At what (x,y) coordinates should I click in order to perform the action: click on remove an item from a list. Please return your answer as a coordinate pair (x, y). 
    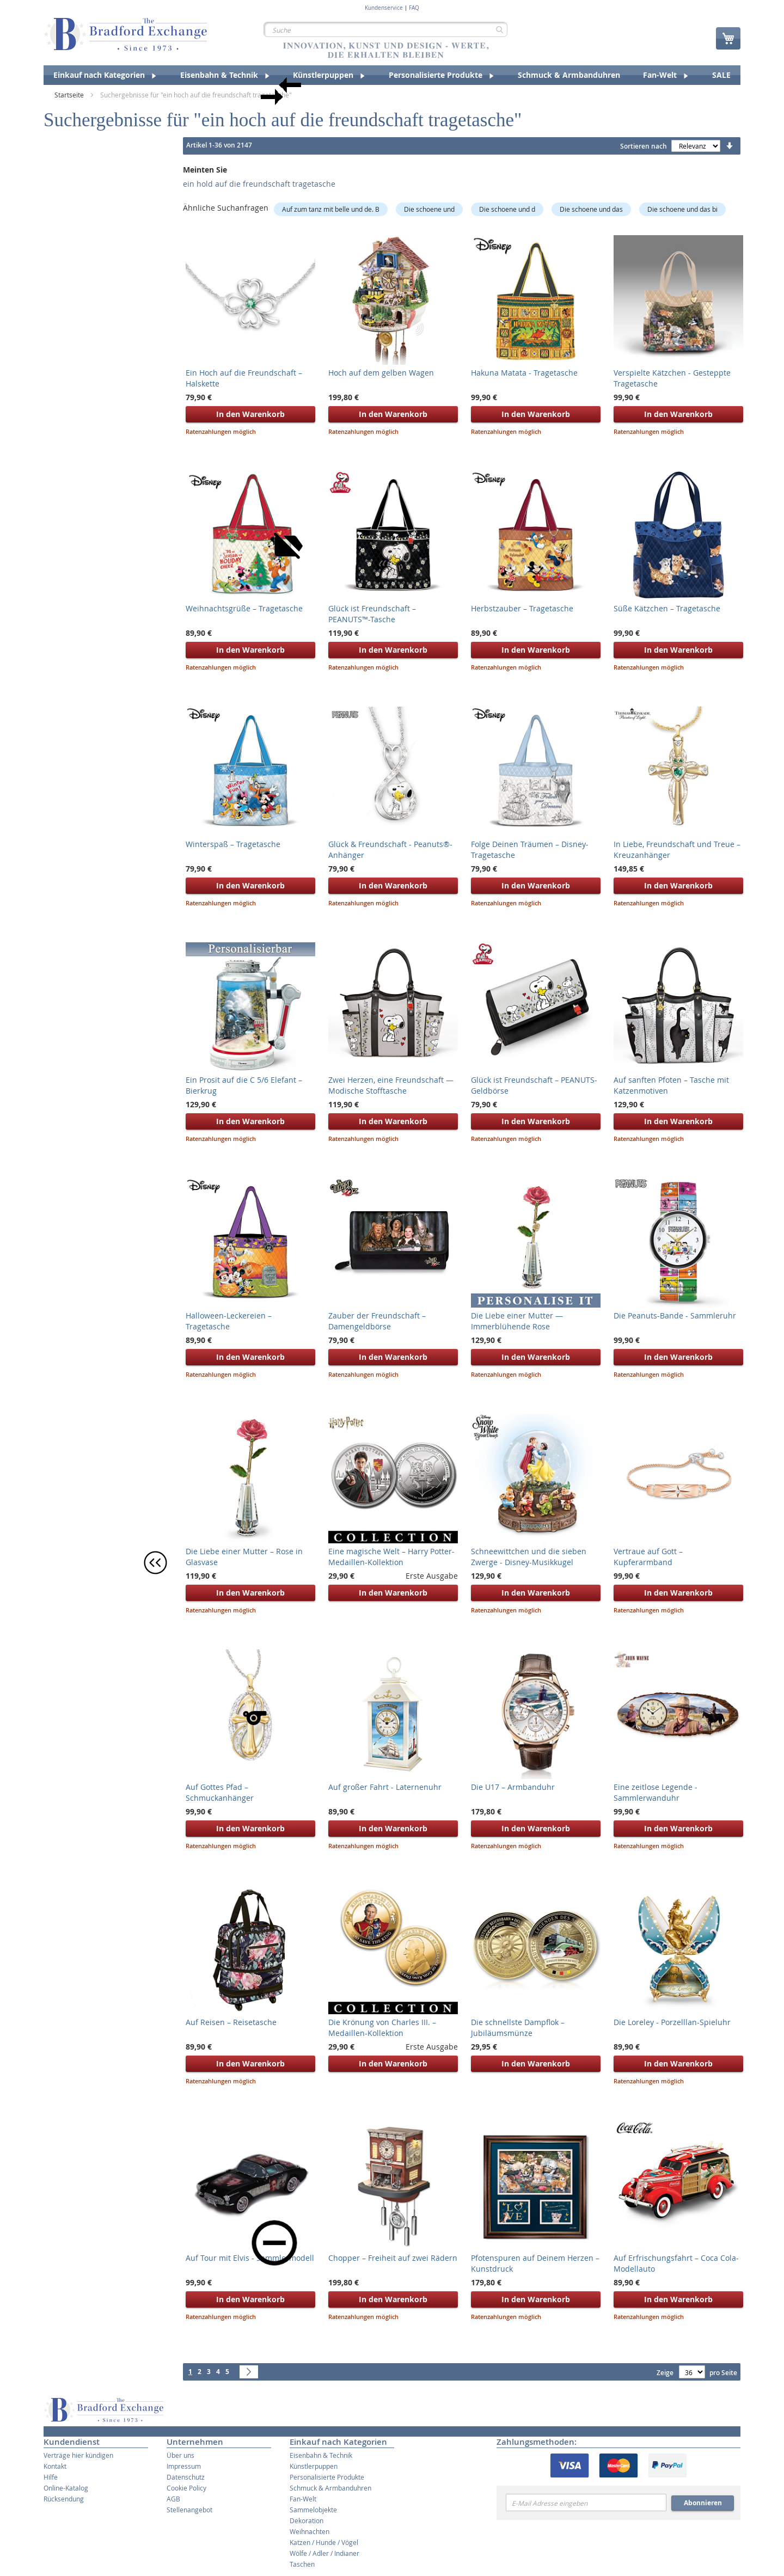
    Looking at the image, I should click on (274, 2243).